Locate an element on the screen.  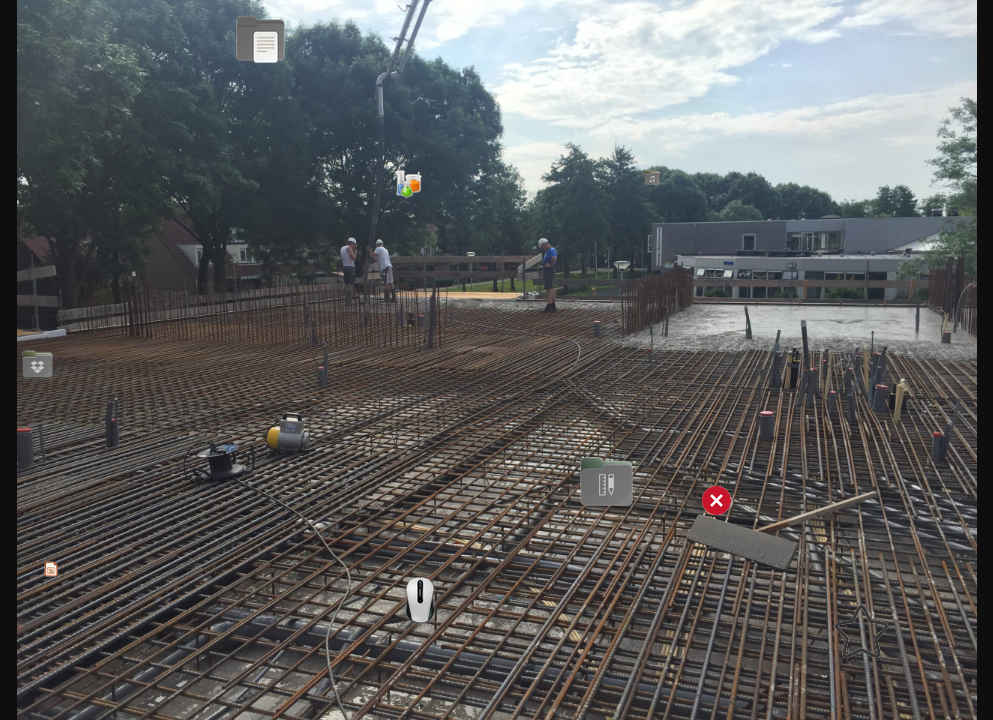
open a file or document is located at coordinates (260, 38).